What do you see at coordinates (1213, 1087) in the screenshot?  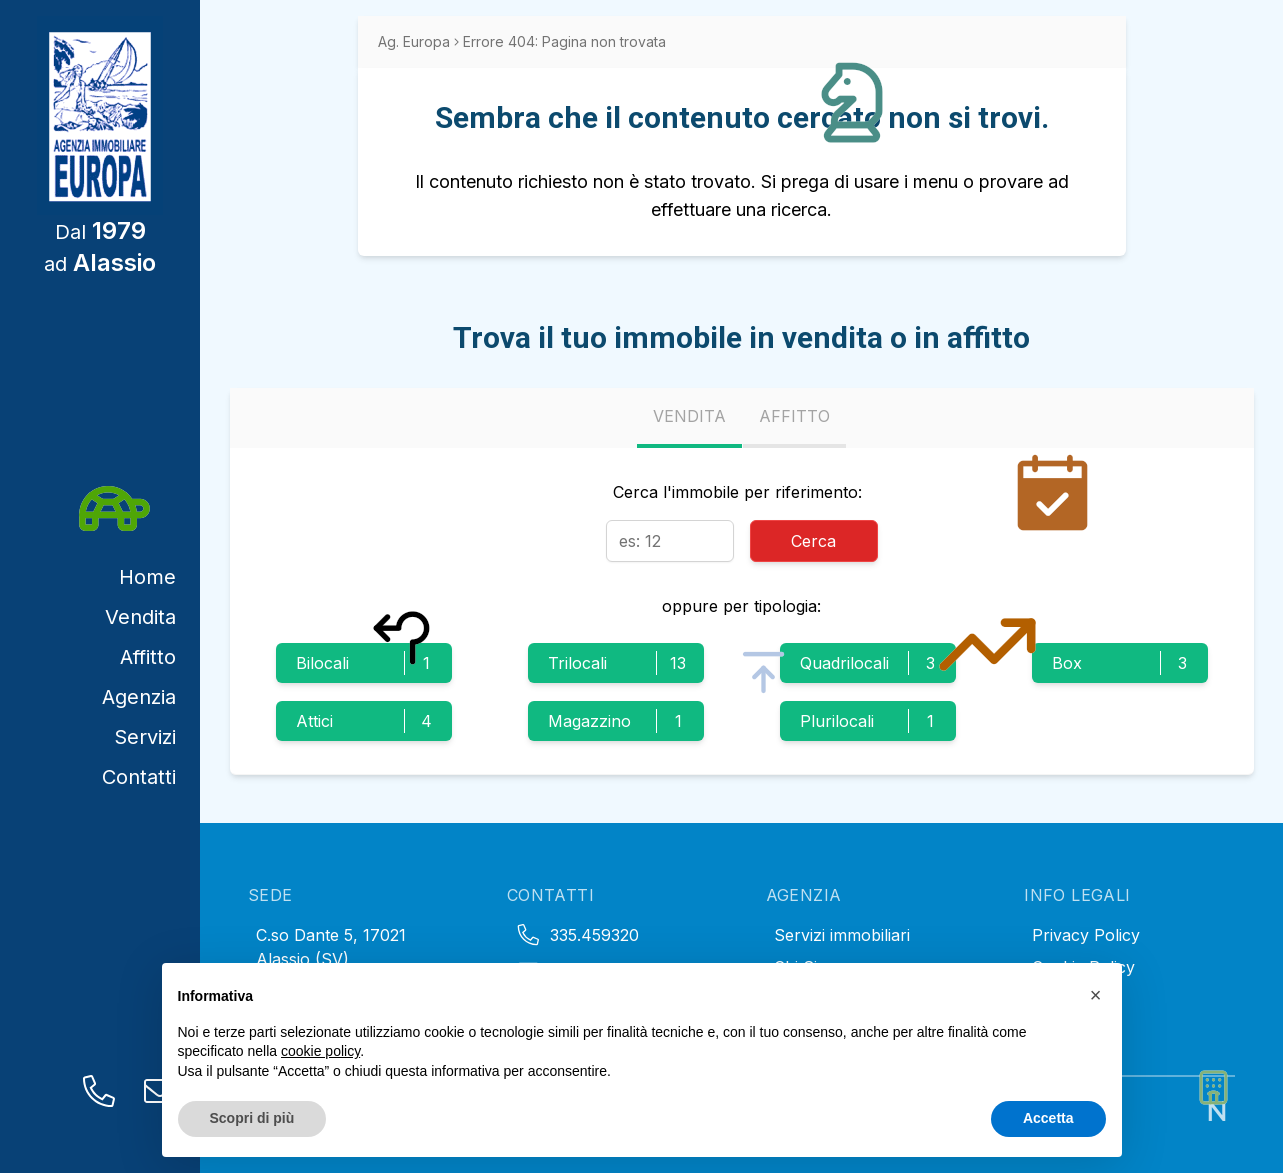 I see `find nearby hotels or accommodations` at bounding box center [1213, 1087].